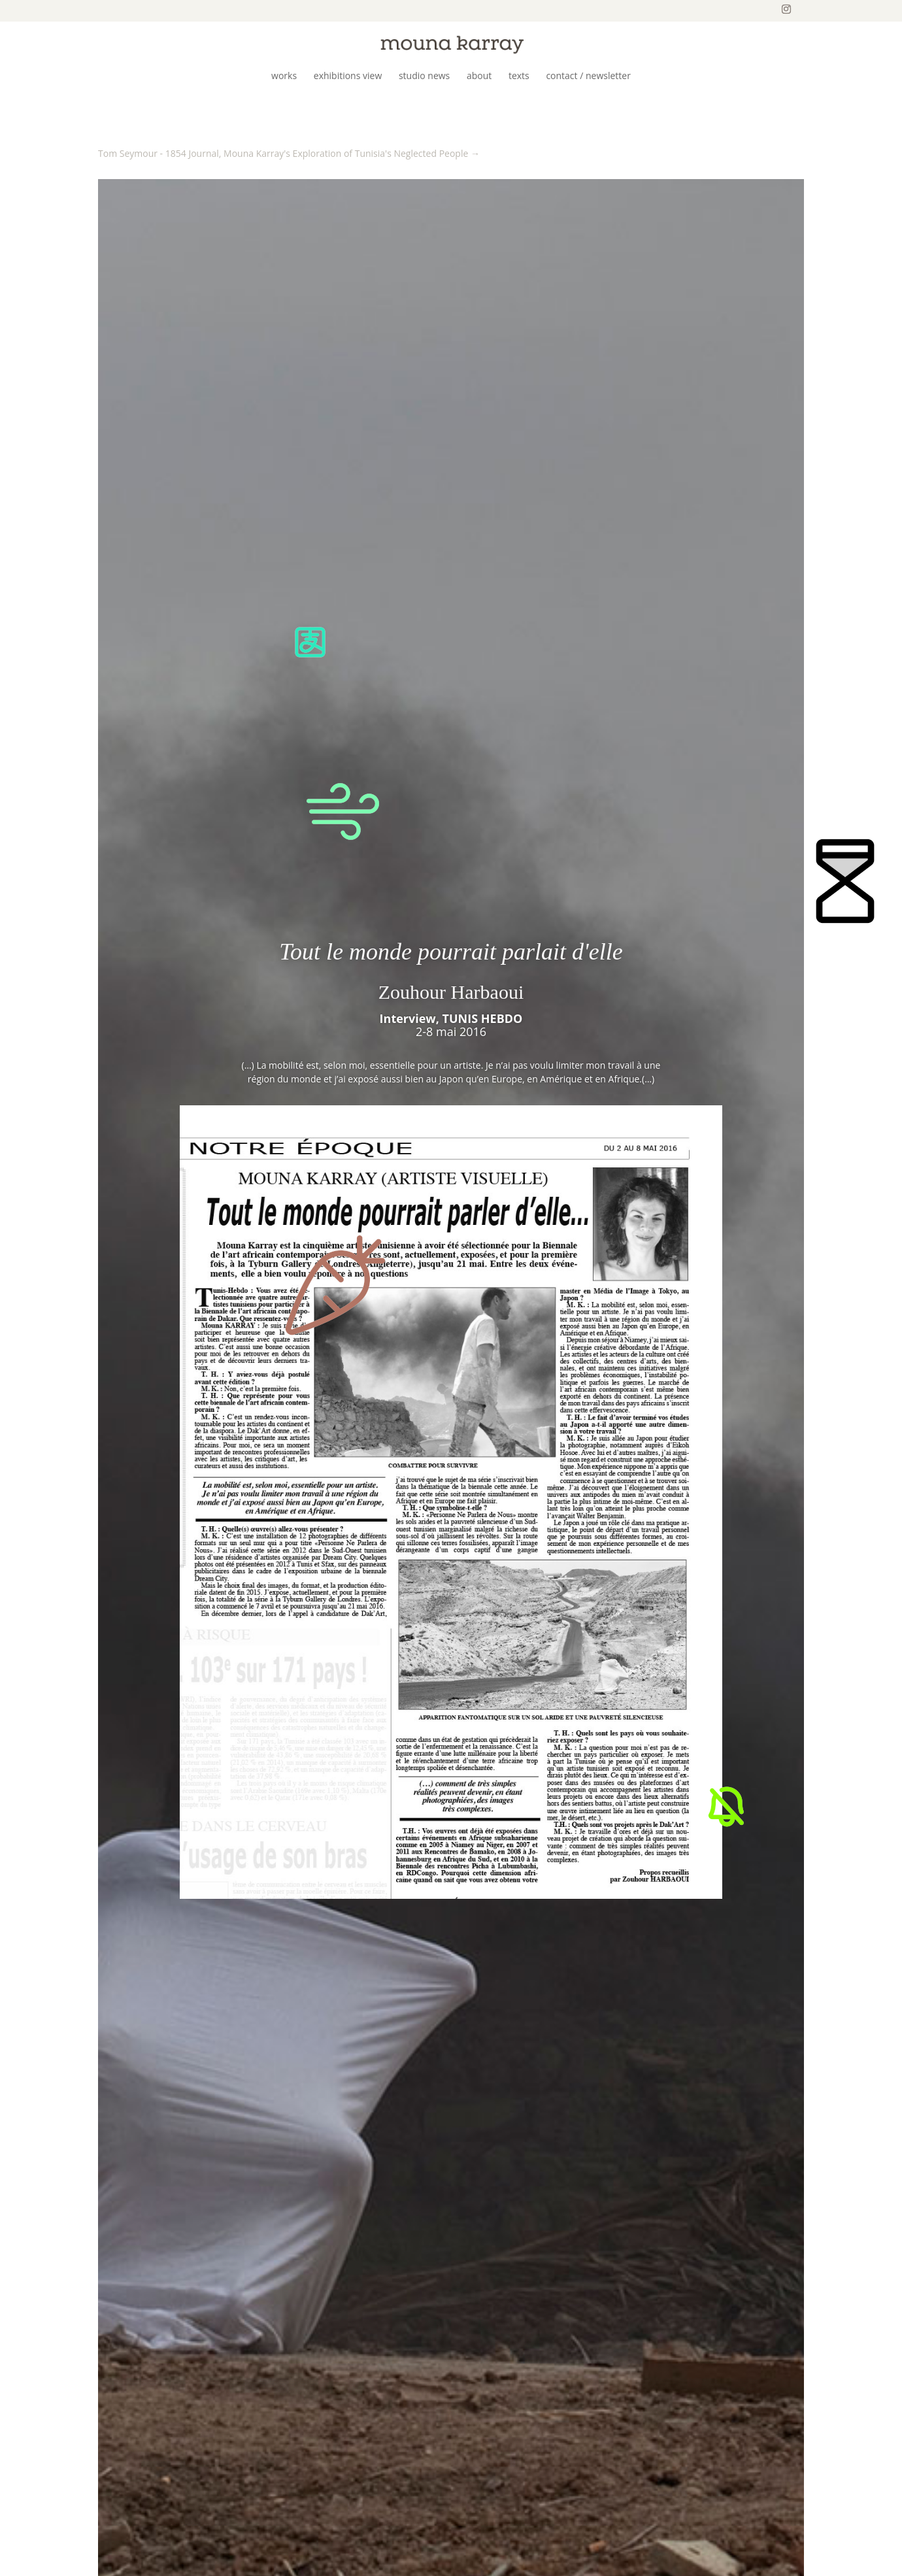 The image size is (902, 2576). Describe the element at coordinates (342, 811) in the screenshot. I see `indicates current wind conditions` at that location.